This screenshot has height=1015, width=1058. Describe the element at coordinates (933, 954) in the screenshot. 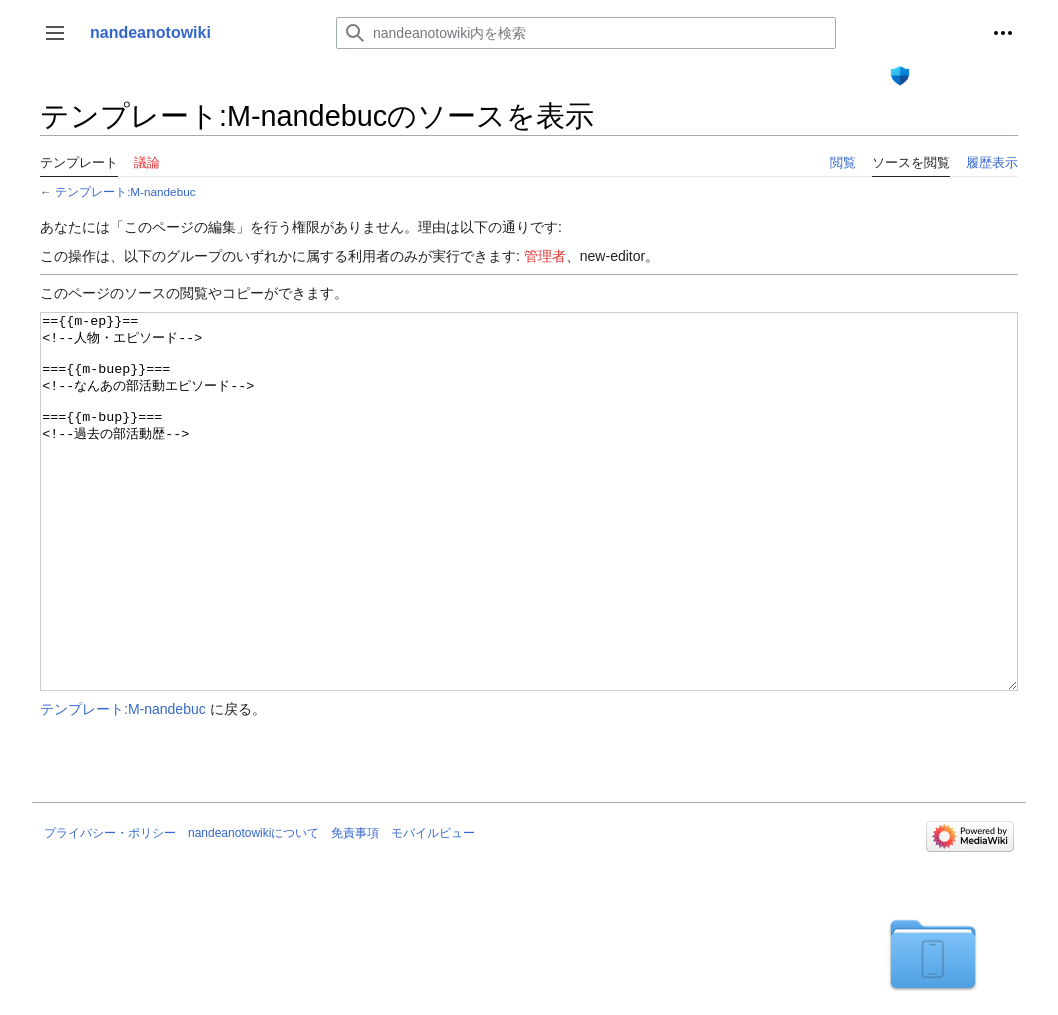

I see `open folder containing iPhone backups or synced content` at that location.